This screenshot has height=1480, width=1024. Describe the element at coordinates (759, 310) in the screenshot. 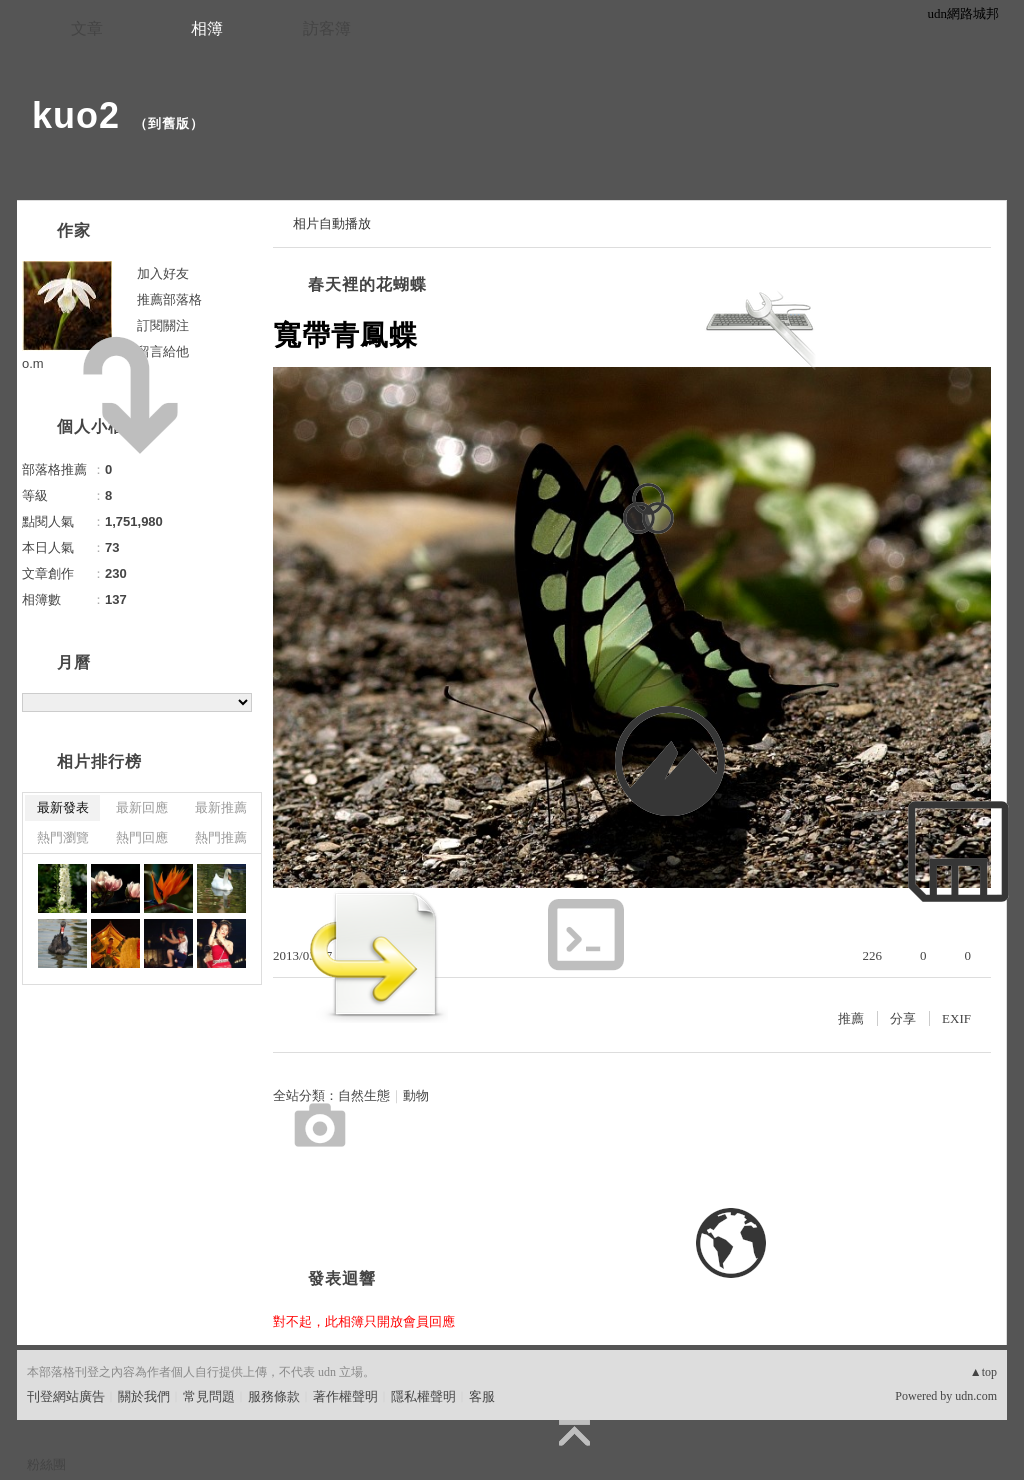

I see `access keyboard settings and preferences` at that location.